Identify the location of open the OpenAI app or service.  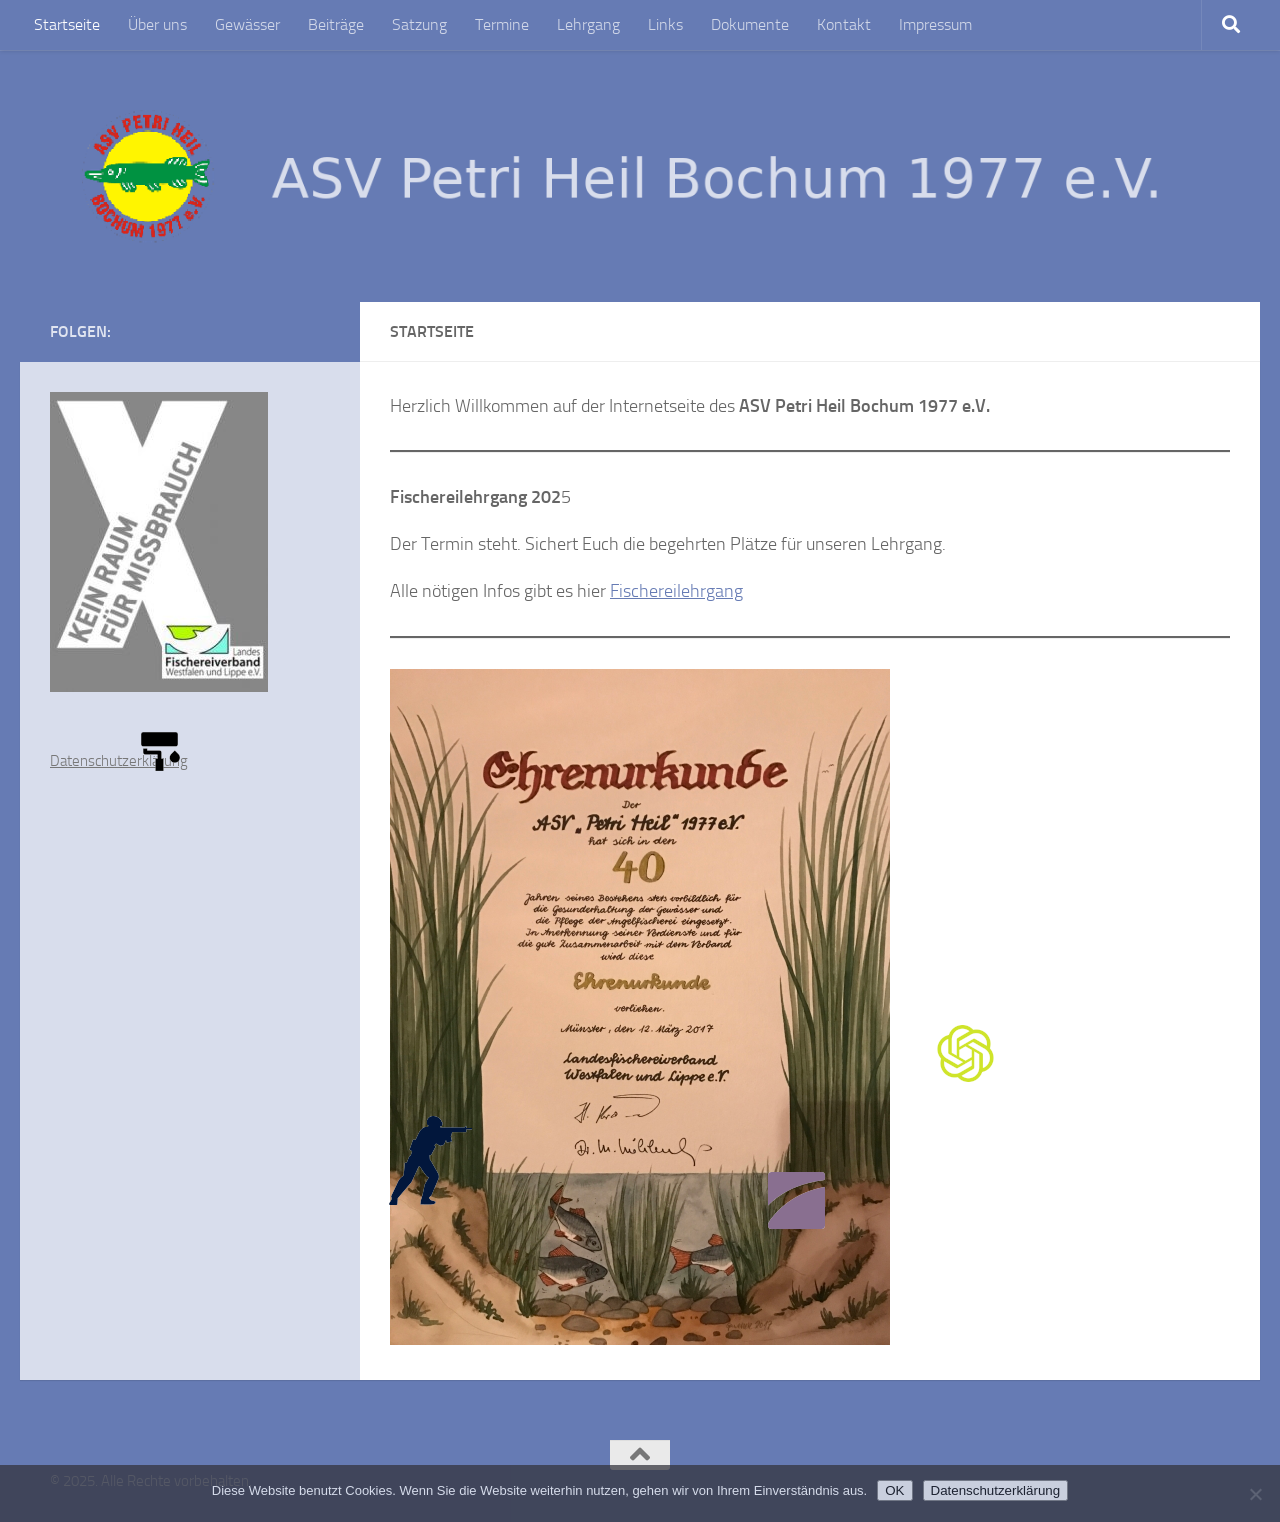
(965, 1053).